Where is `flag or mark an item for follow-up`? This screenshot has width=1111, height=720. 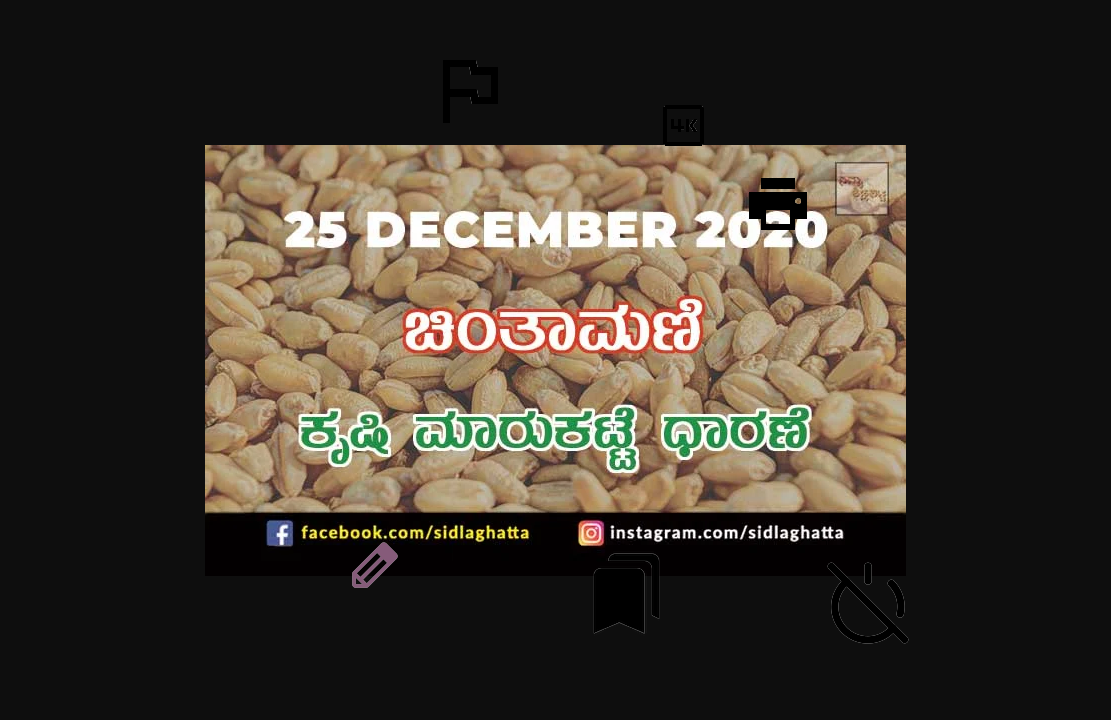 flag or mark an item for follow-up is located at coordinates (468, 89).